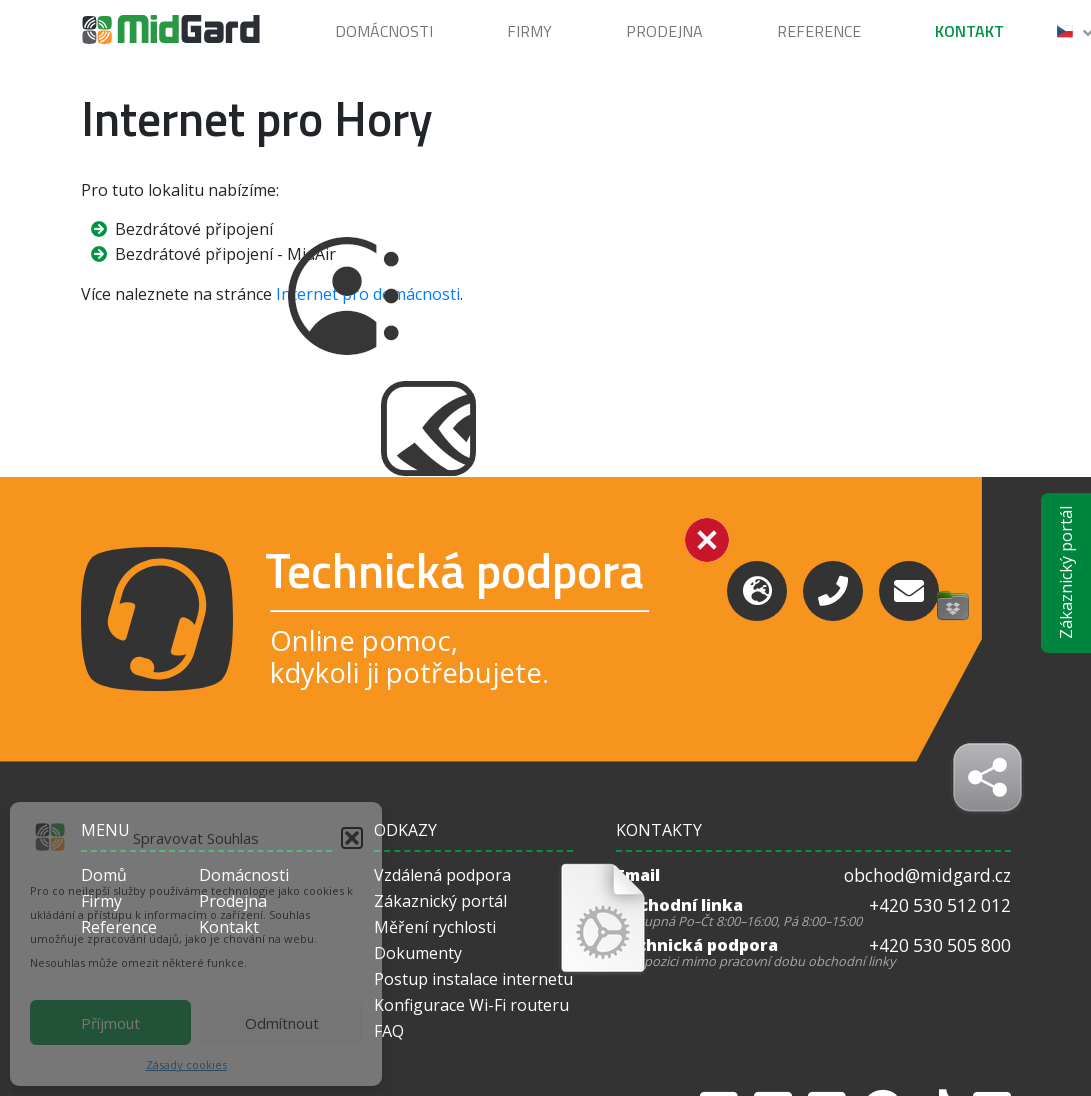 This screenshot has height=1096, width=1091. Describe the element at coordinates (987, 778) in the screenshot. I see `access sharing and network preferences` at that location.